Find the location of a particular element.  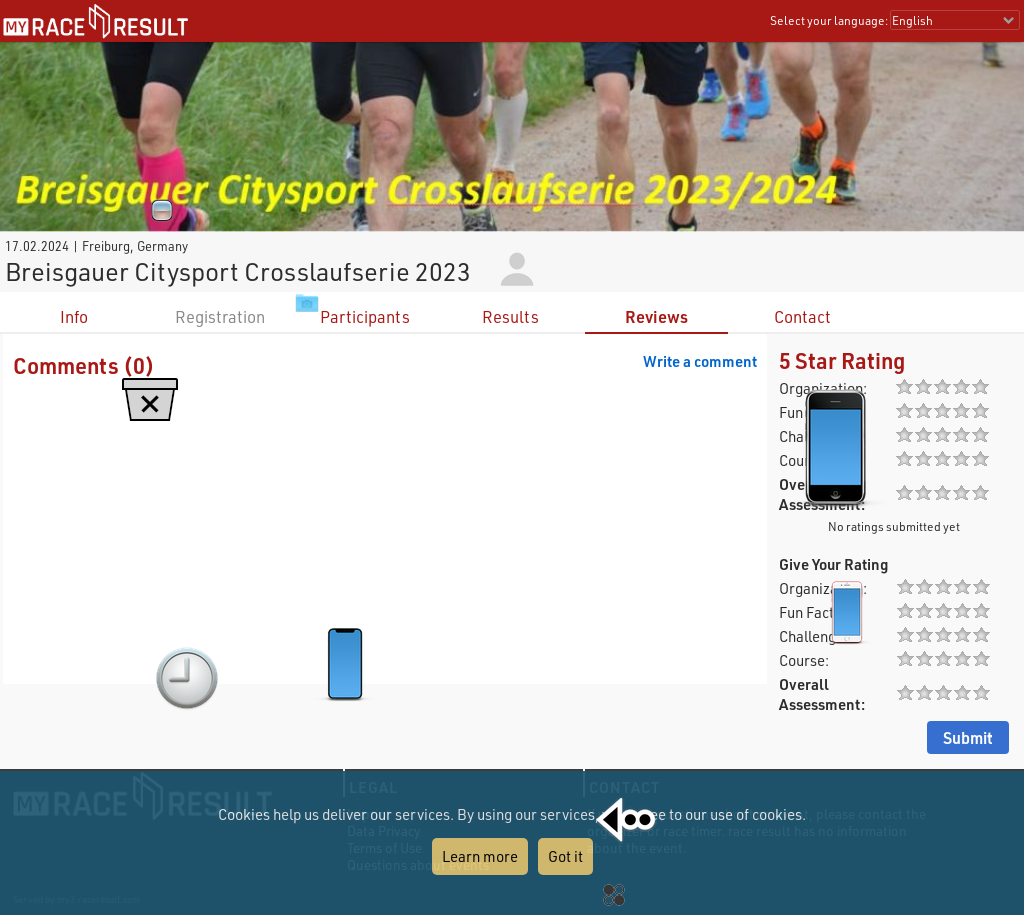

iPhone 7 device icon for system identification is located at coordinates (847, 613).